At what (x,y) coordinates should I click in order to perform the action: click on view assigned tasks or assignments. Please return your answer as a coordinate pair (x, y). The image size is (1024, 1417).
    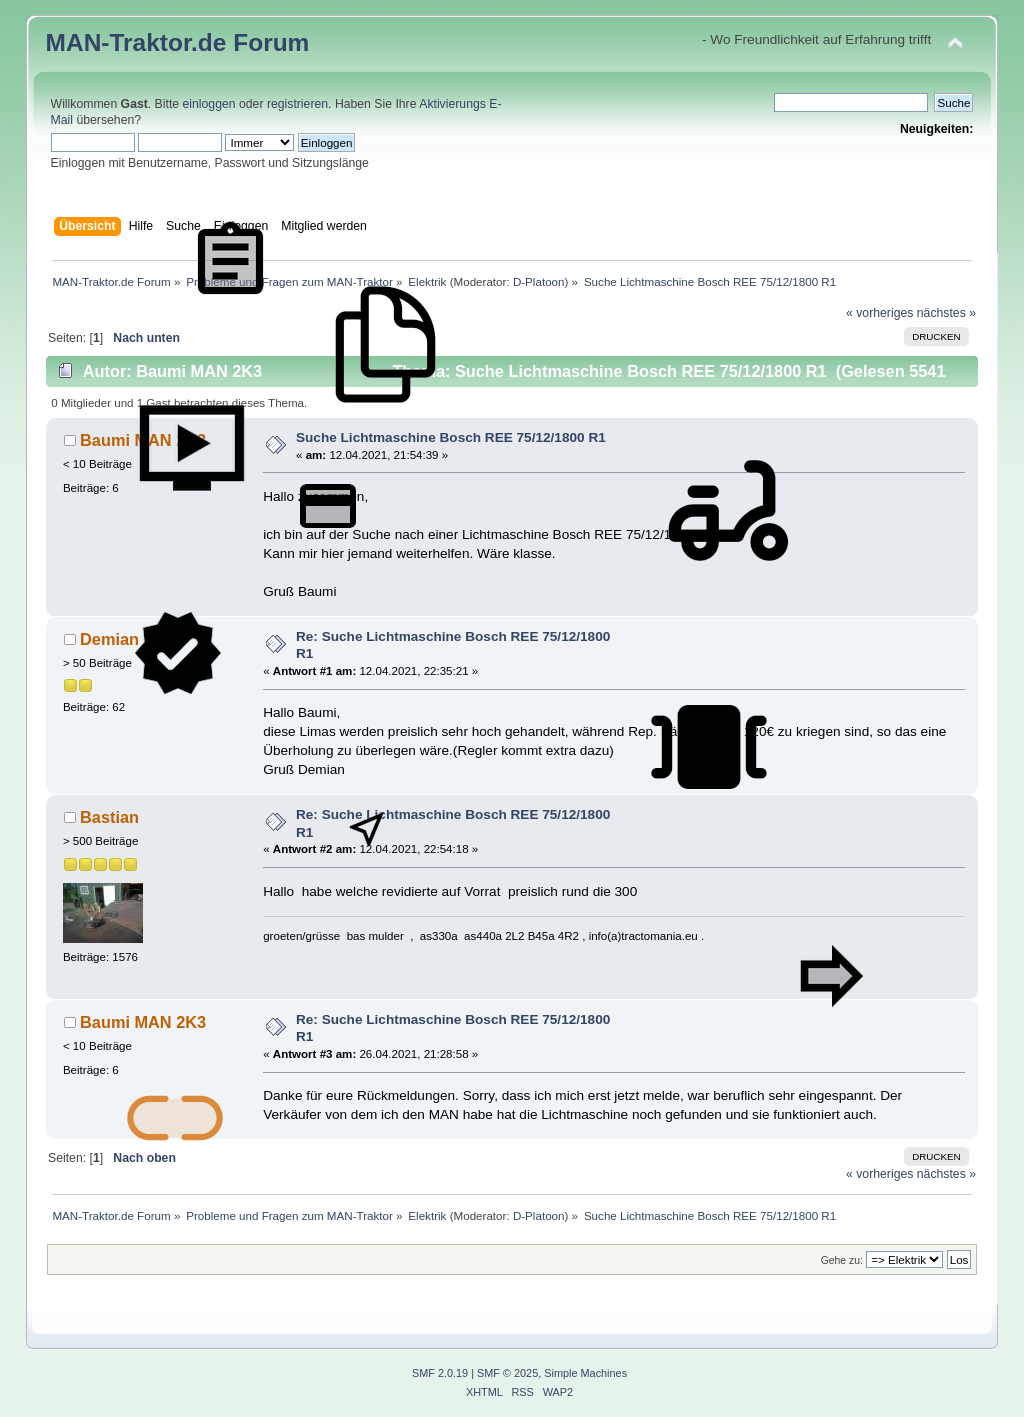
    Looking at the image, I should click on (230, 261).